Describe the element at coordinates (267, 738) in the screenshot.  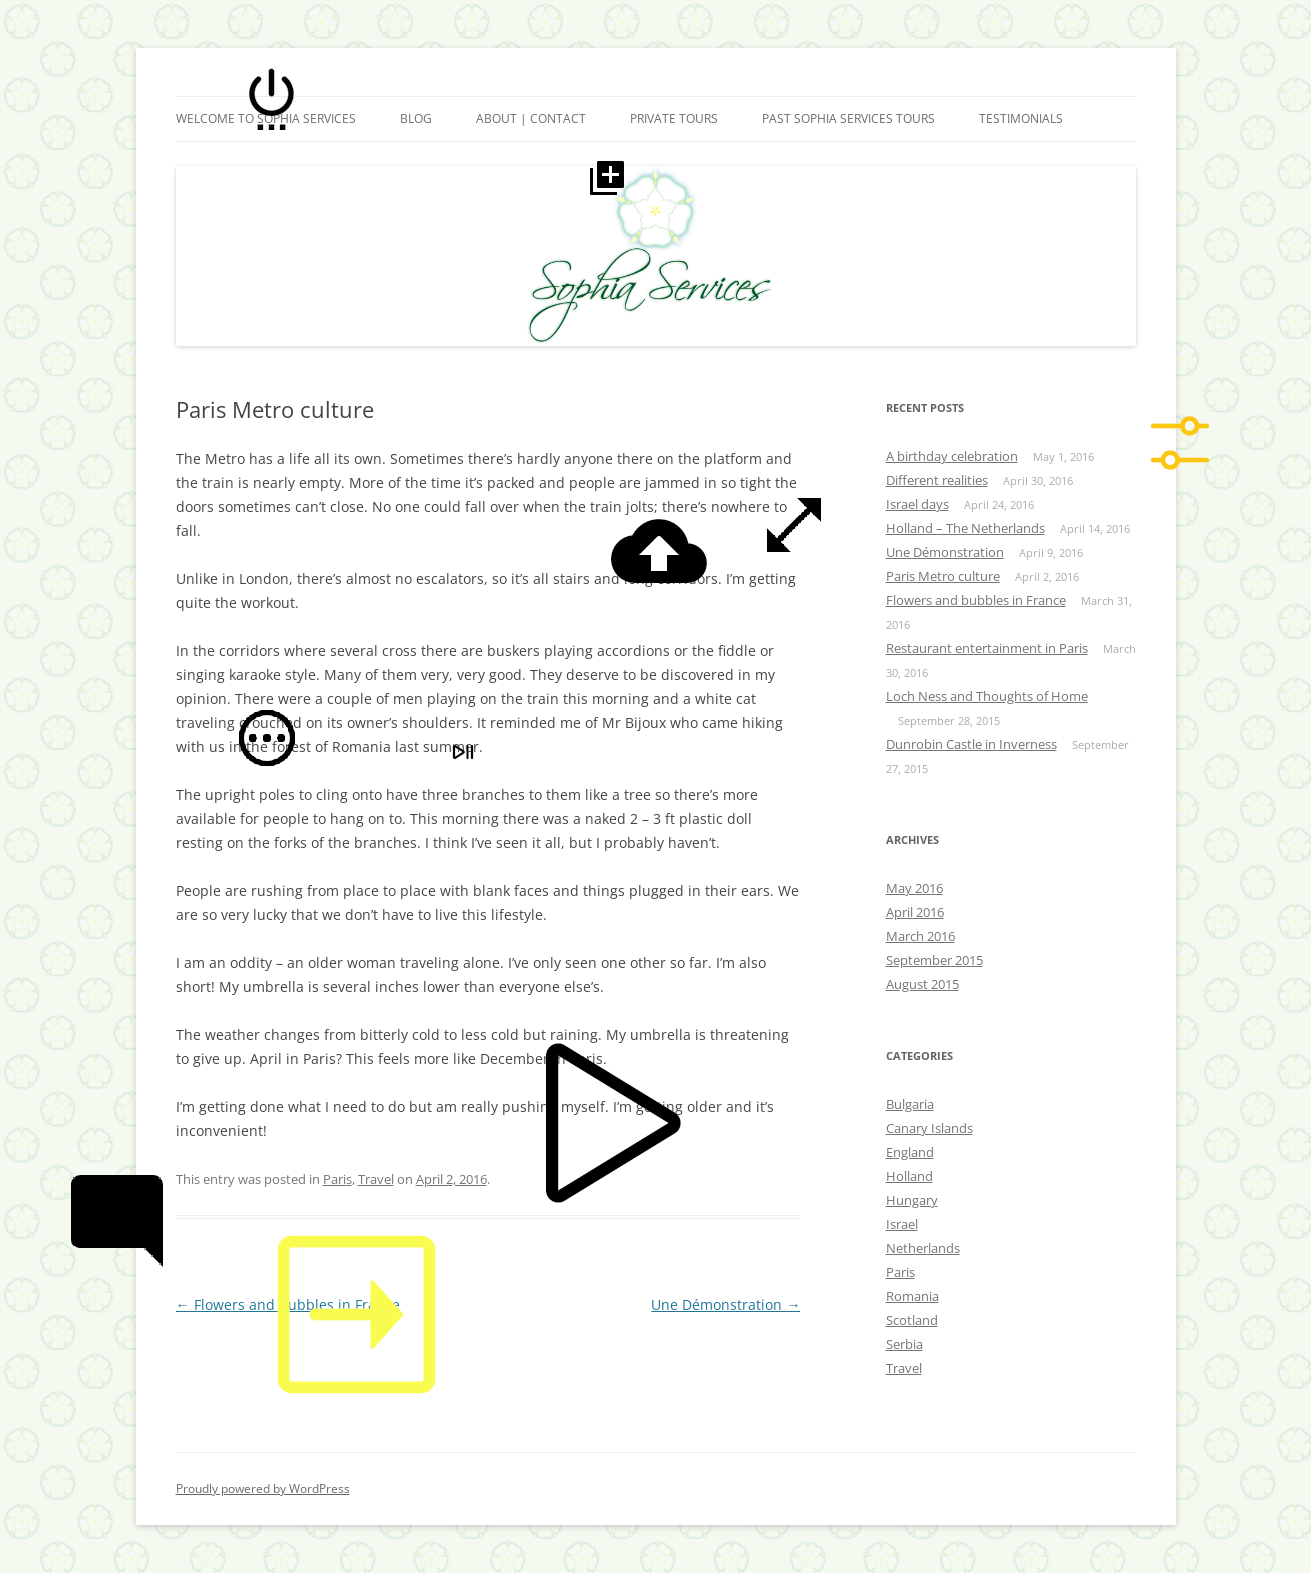
I see `view more options or actions` at that location.